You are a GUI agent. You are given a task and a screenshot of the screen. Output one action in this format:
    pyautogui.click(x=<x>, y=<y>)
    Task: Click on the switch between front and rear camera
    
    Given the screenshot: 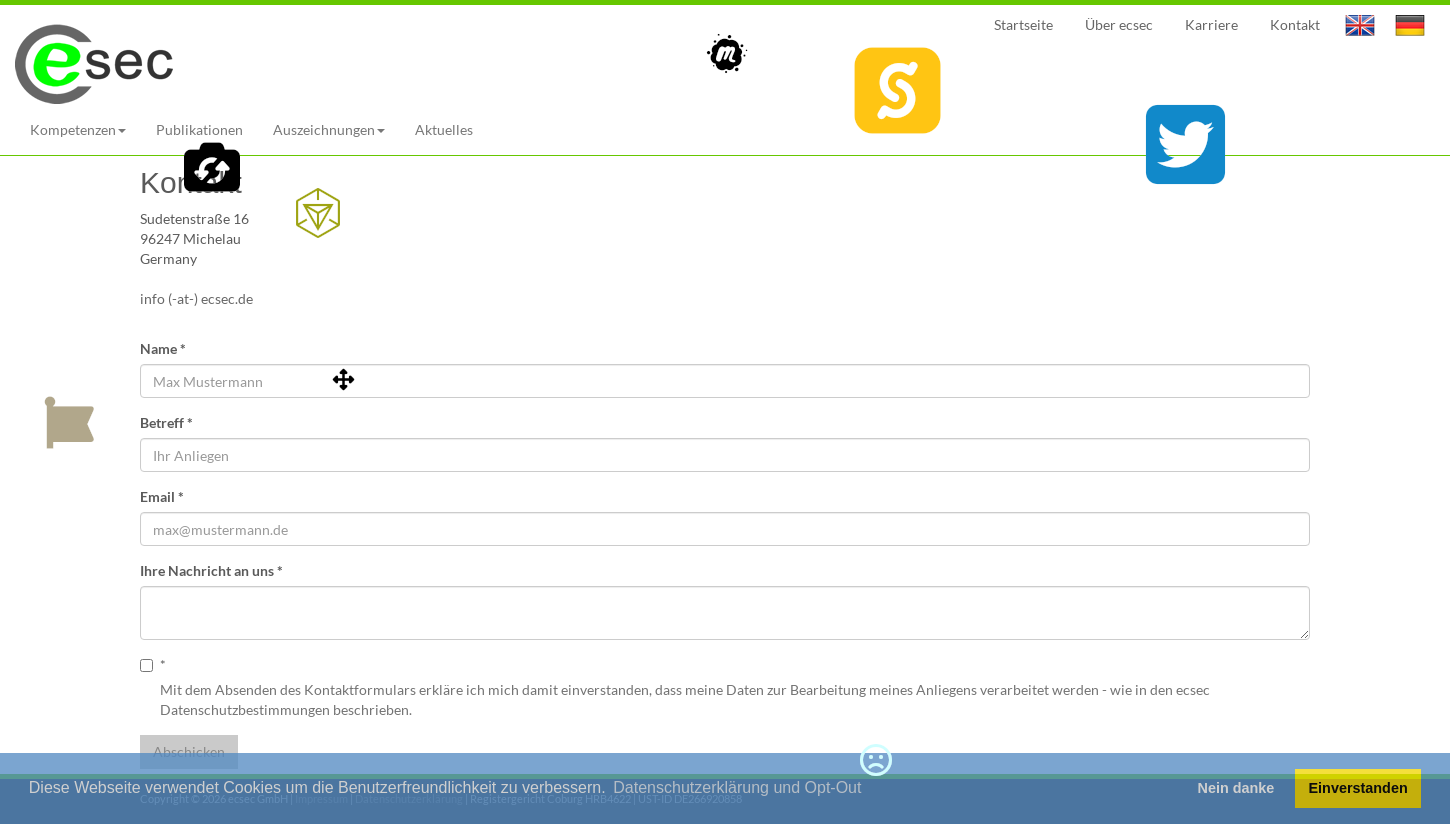 What is the action you would take?
    pyautogui.click(x=212, y=167)
    